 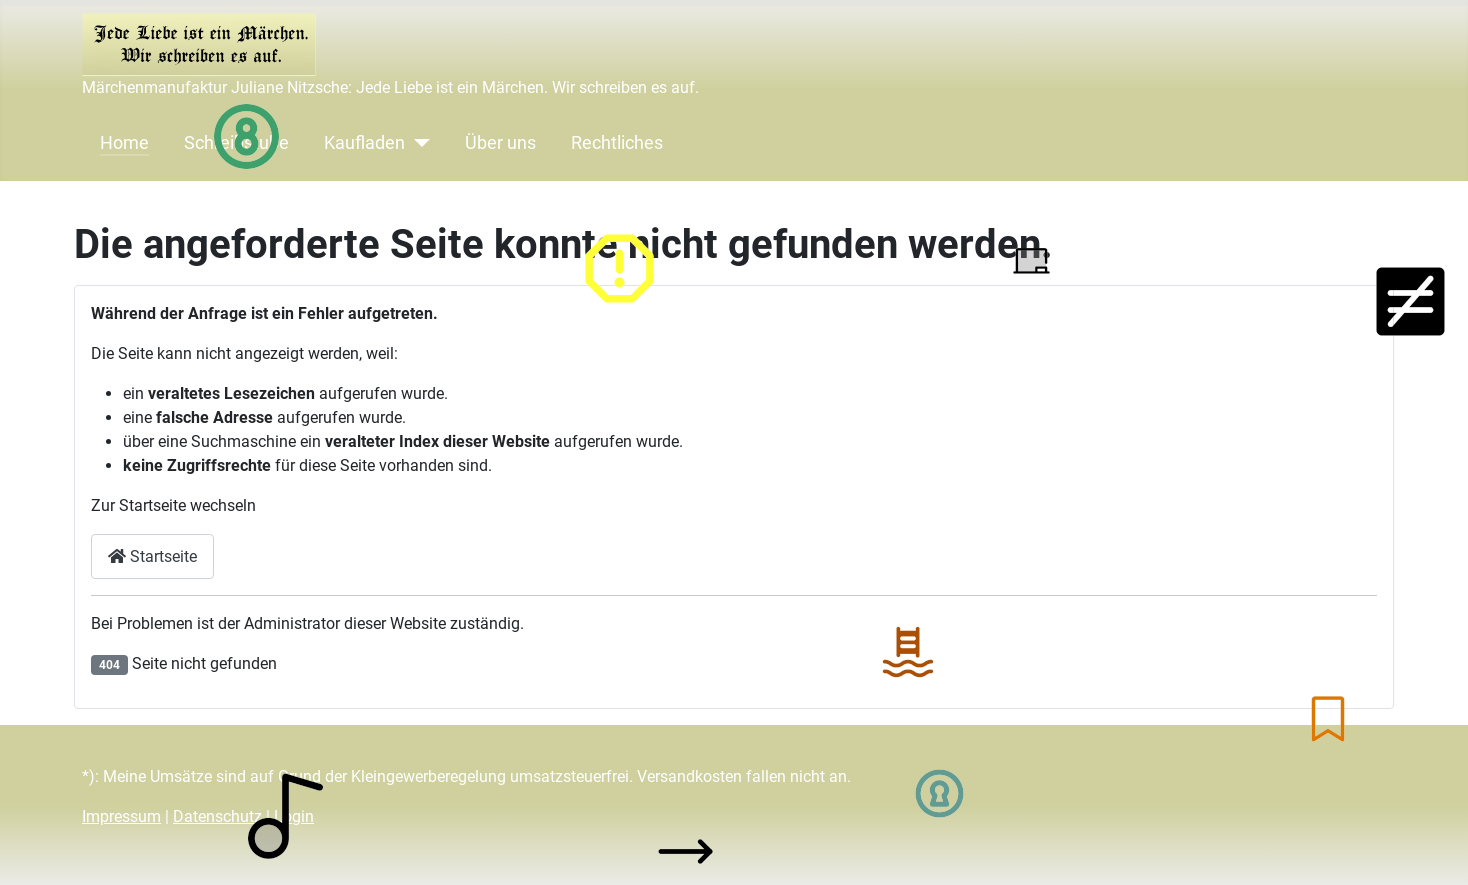 I want to click on indicates swimming pool amenity available, so click(x=908, y=652).